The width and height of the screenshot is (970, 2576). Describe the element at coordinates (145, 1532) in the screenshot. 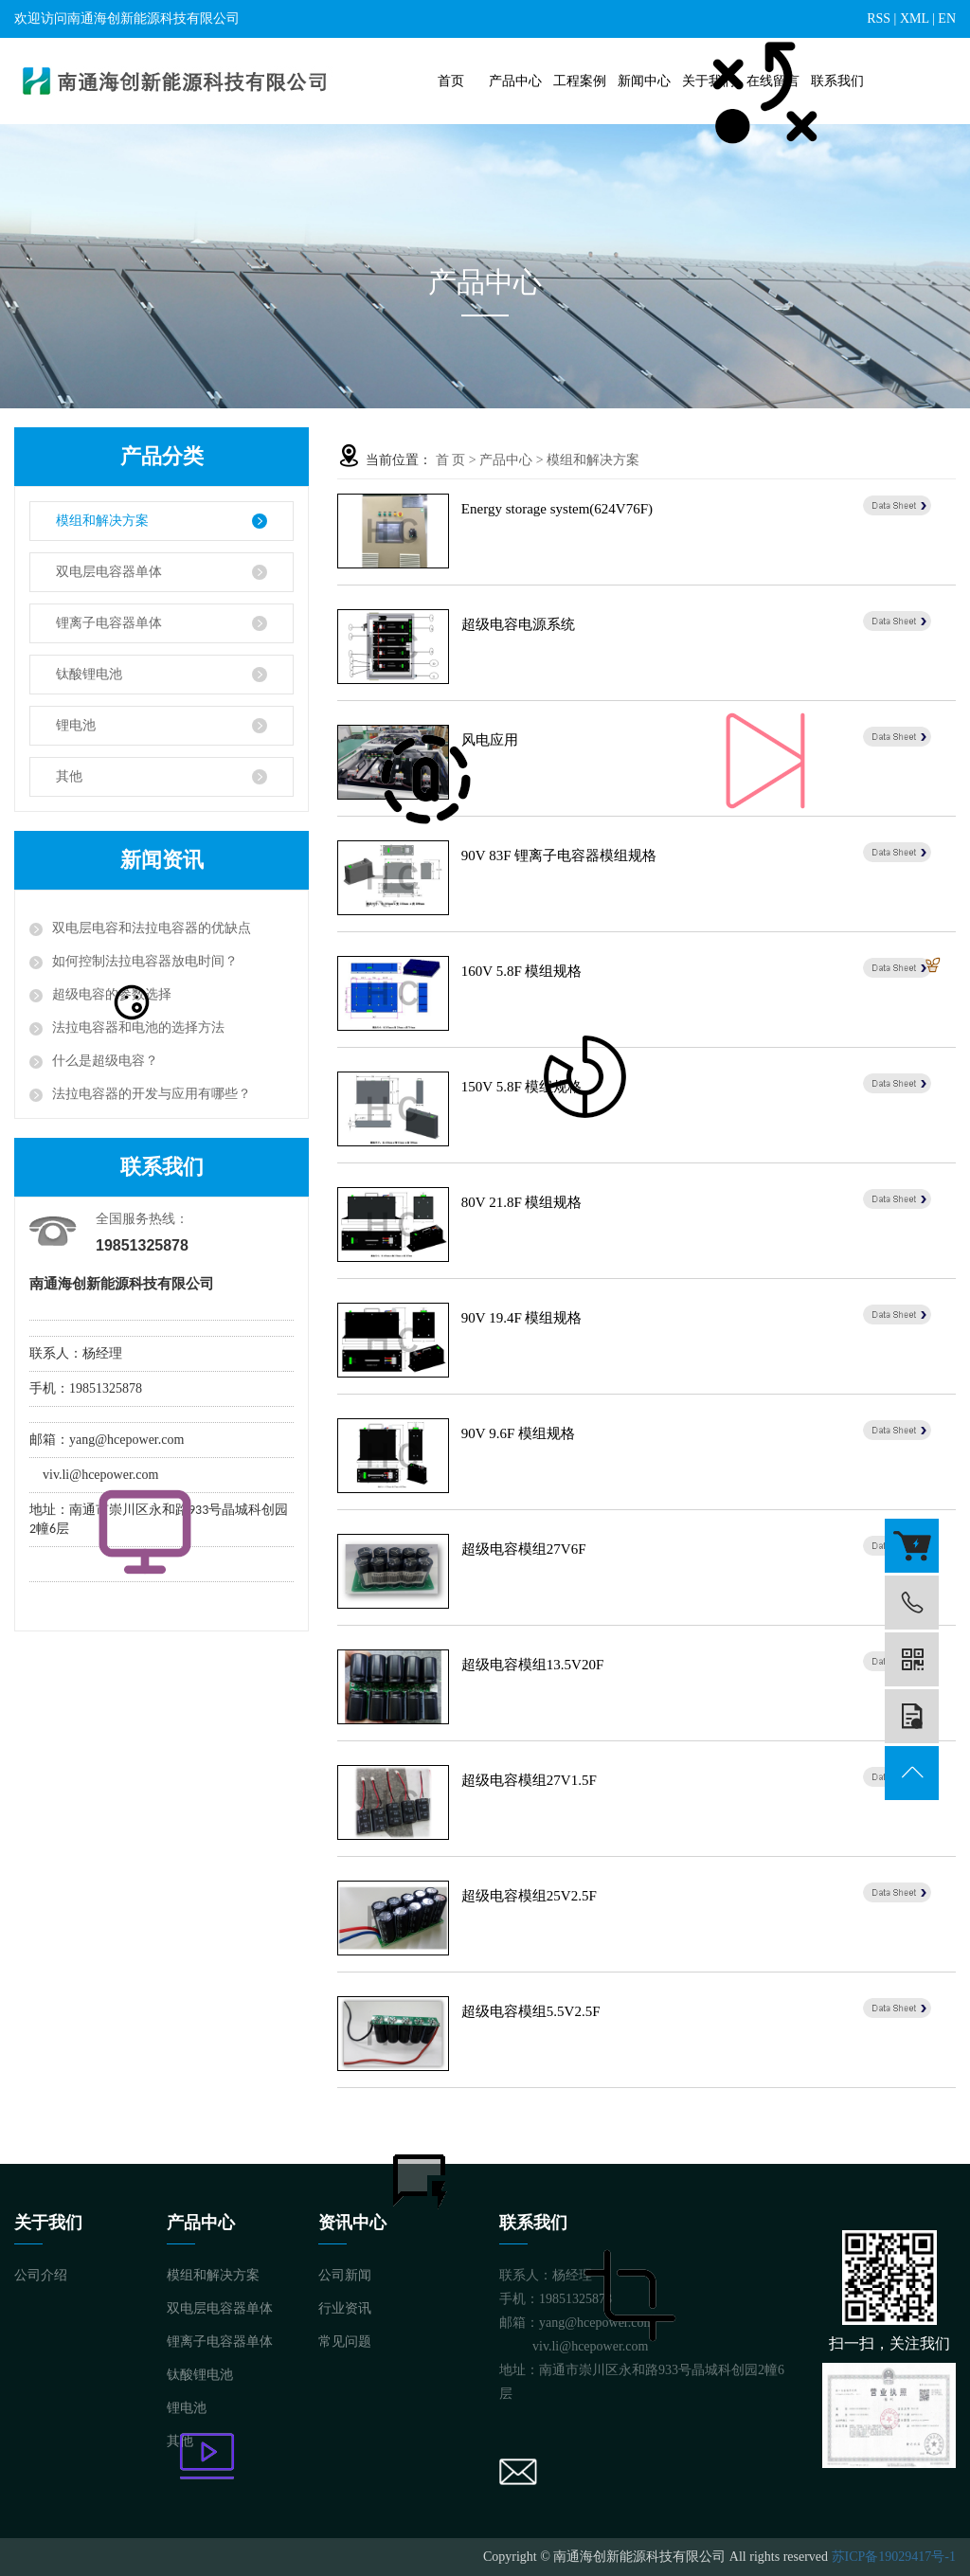

I see `switch to desktop display mode` at that location.